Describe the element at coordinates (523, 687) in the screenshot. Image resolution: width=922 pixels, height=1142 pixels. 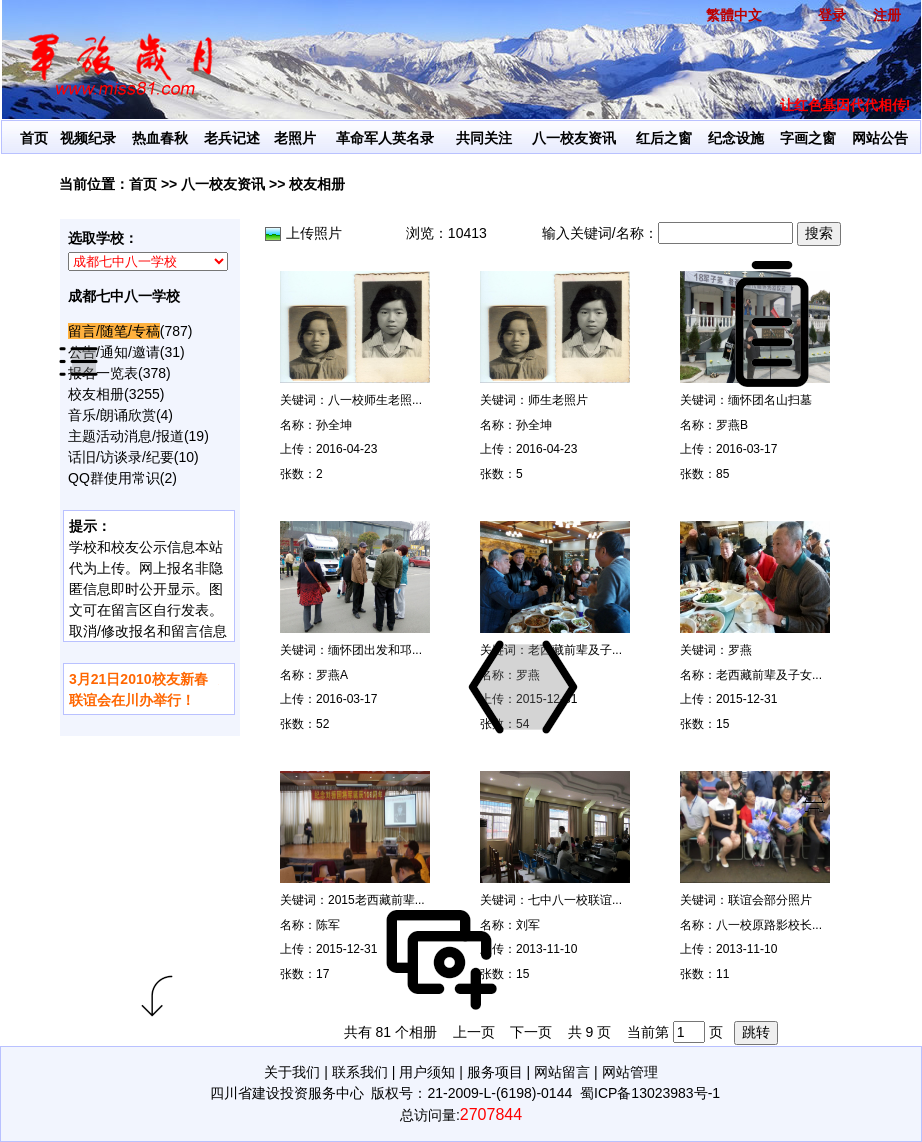
I see `view or edit source code` at that location.